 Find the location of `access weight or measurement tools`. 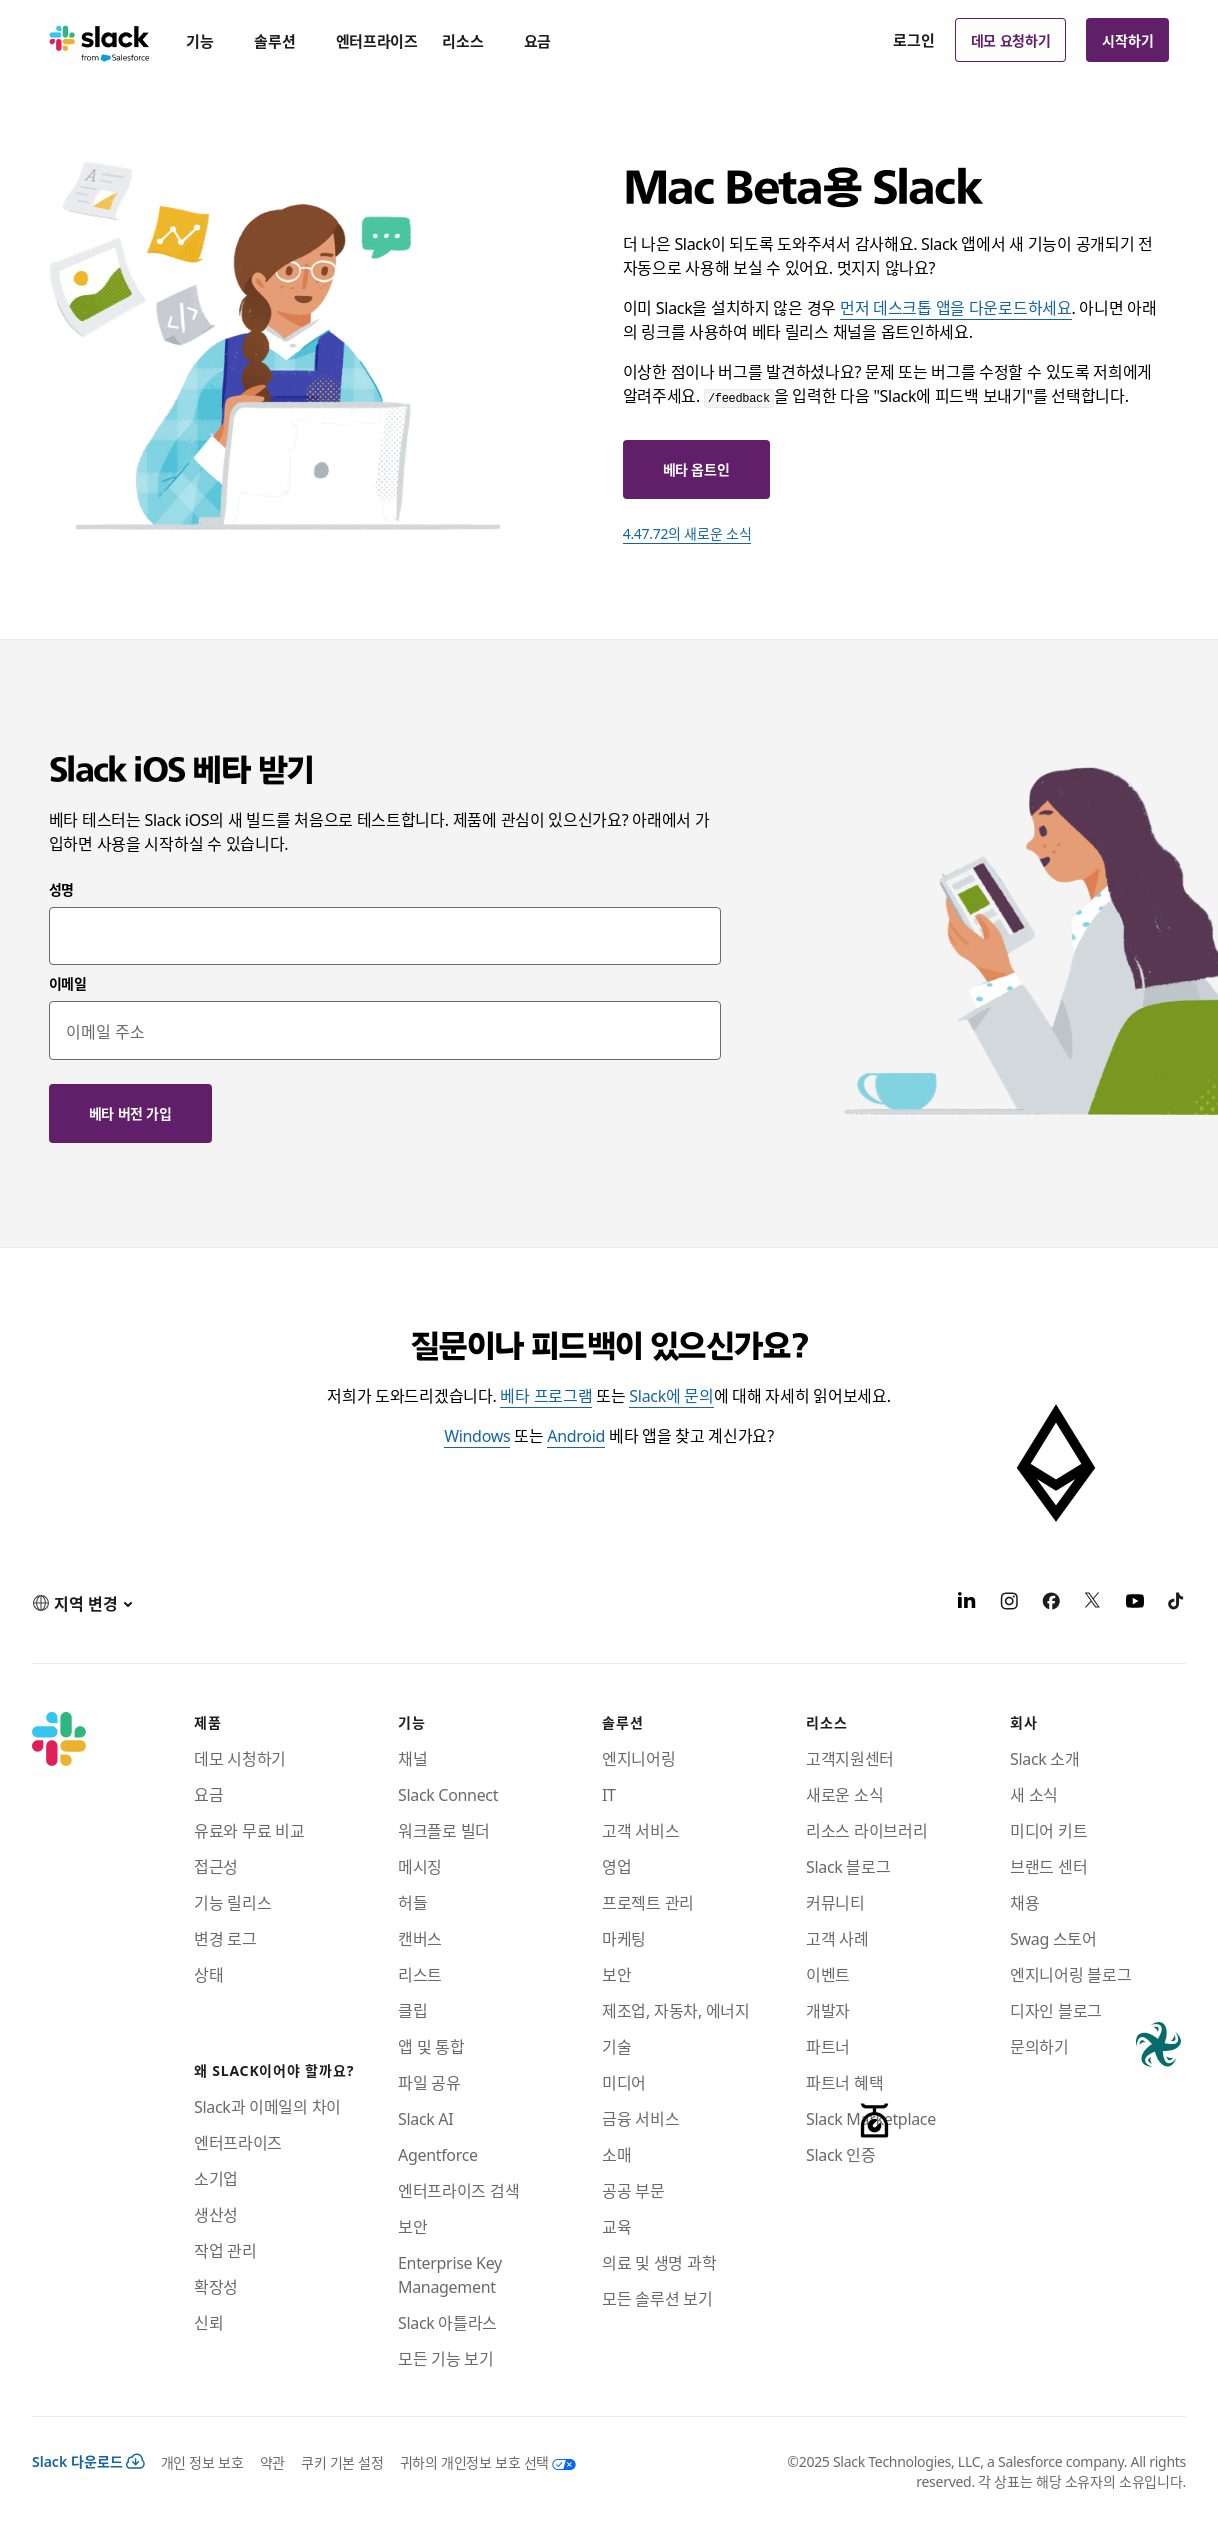

access weight or measurement tools is located at coordinates (874, 2120).